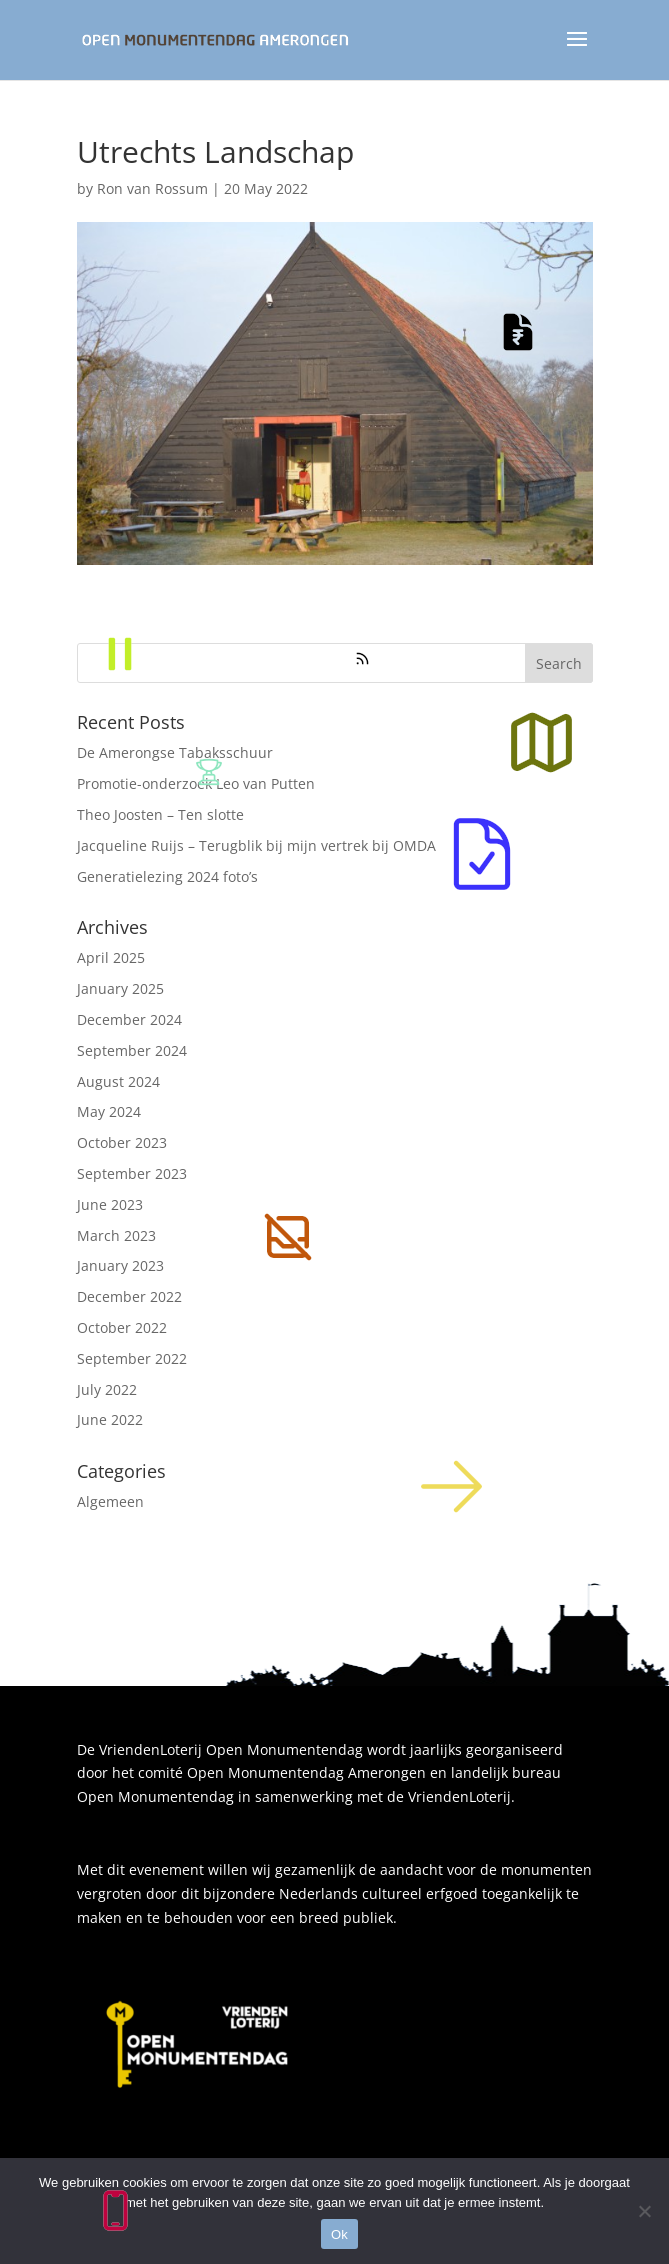 The width and height of the screenshot is (669, 2264). Describe the element at coordinates (541, 742) in the screenshot. I see `view map or navigation` at that location.